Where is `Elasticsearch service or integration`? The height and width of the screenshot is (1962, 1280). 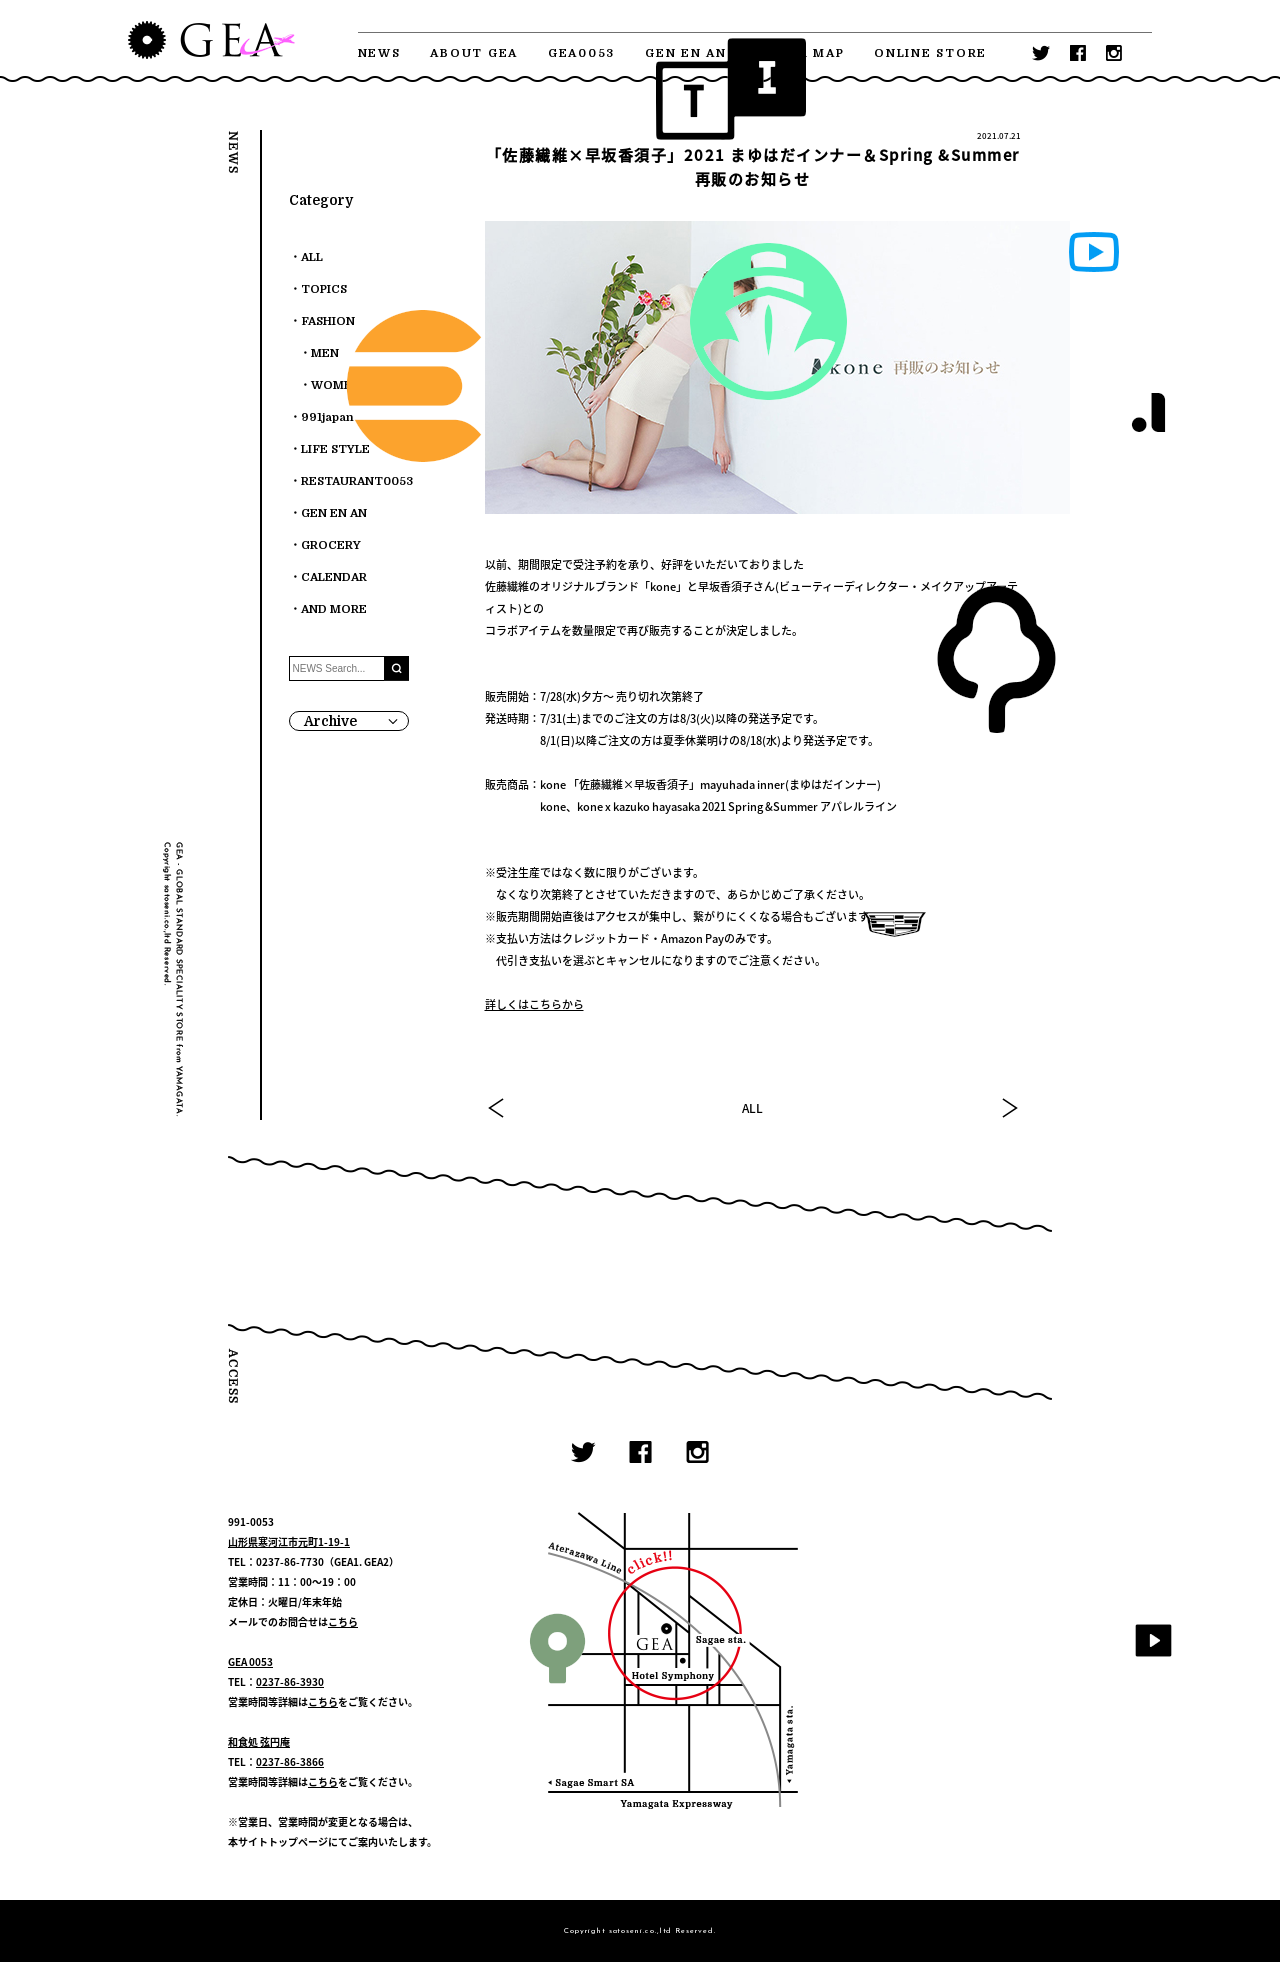
Elasticsearch service or integration is located at coordinates (414, 386).